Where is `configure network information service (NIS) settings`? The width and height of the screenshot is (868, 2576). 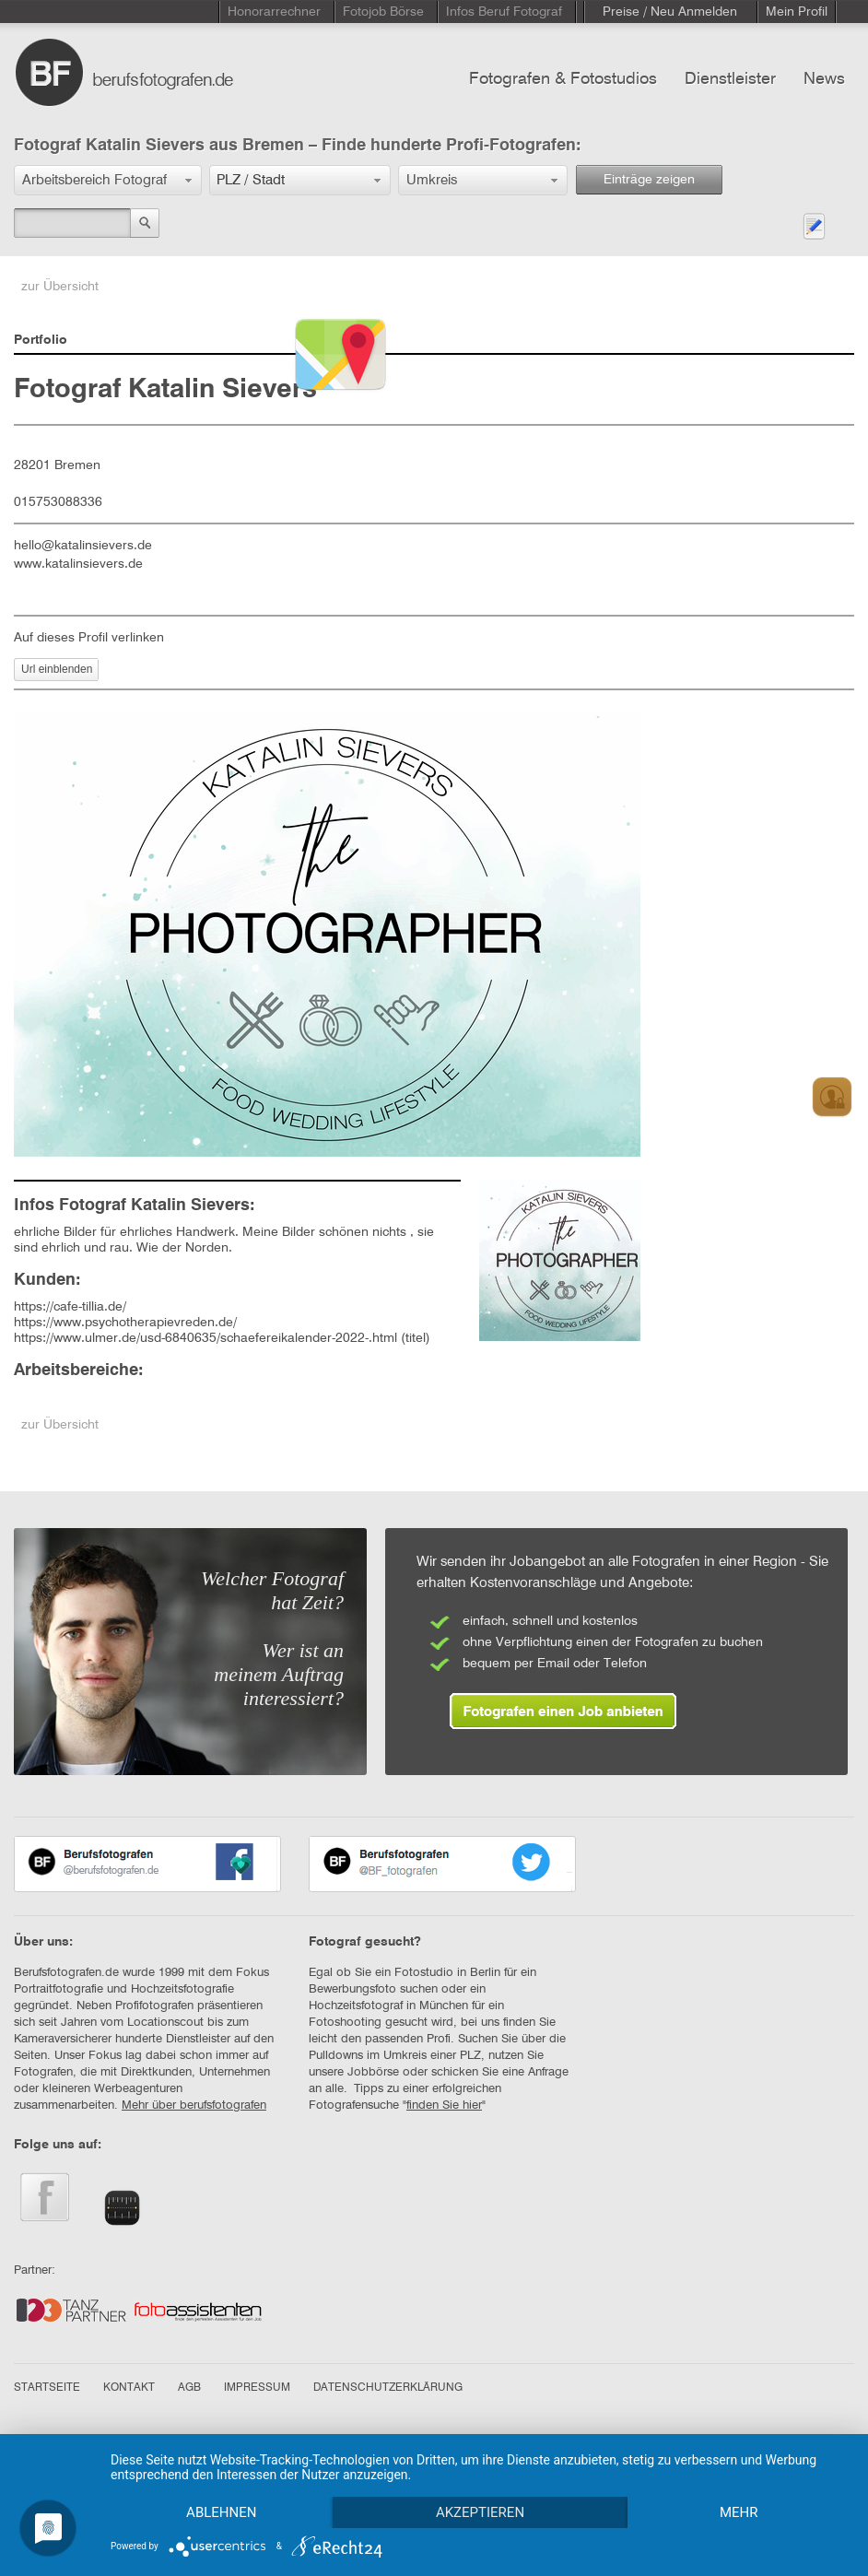 configure network information service (NIS) settings is located at coordinates (832, 1097).